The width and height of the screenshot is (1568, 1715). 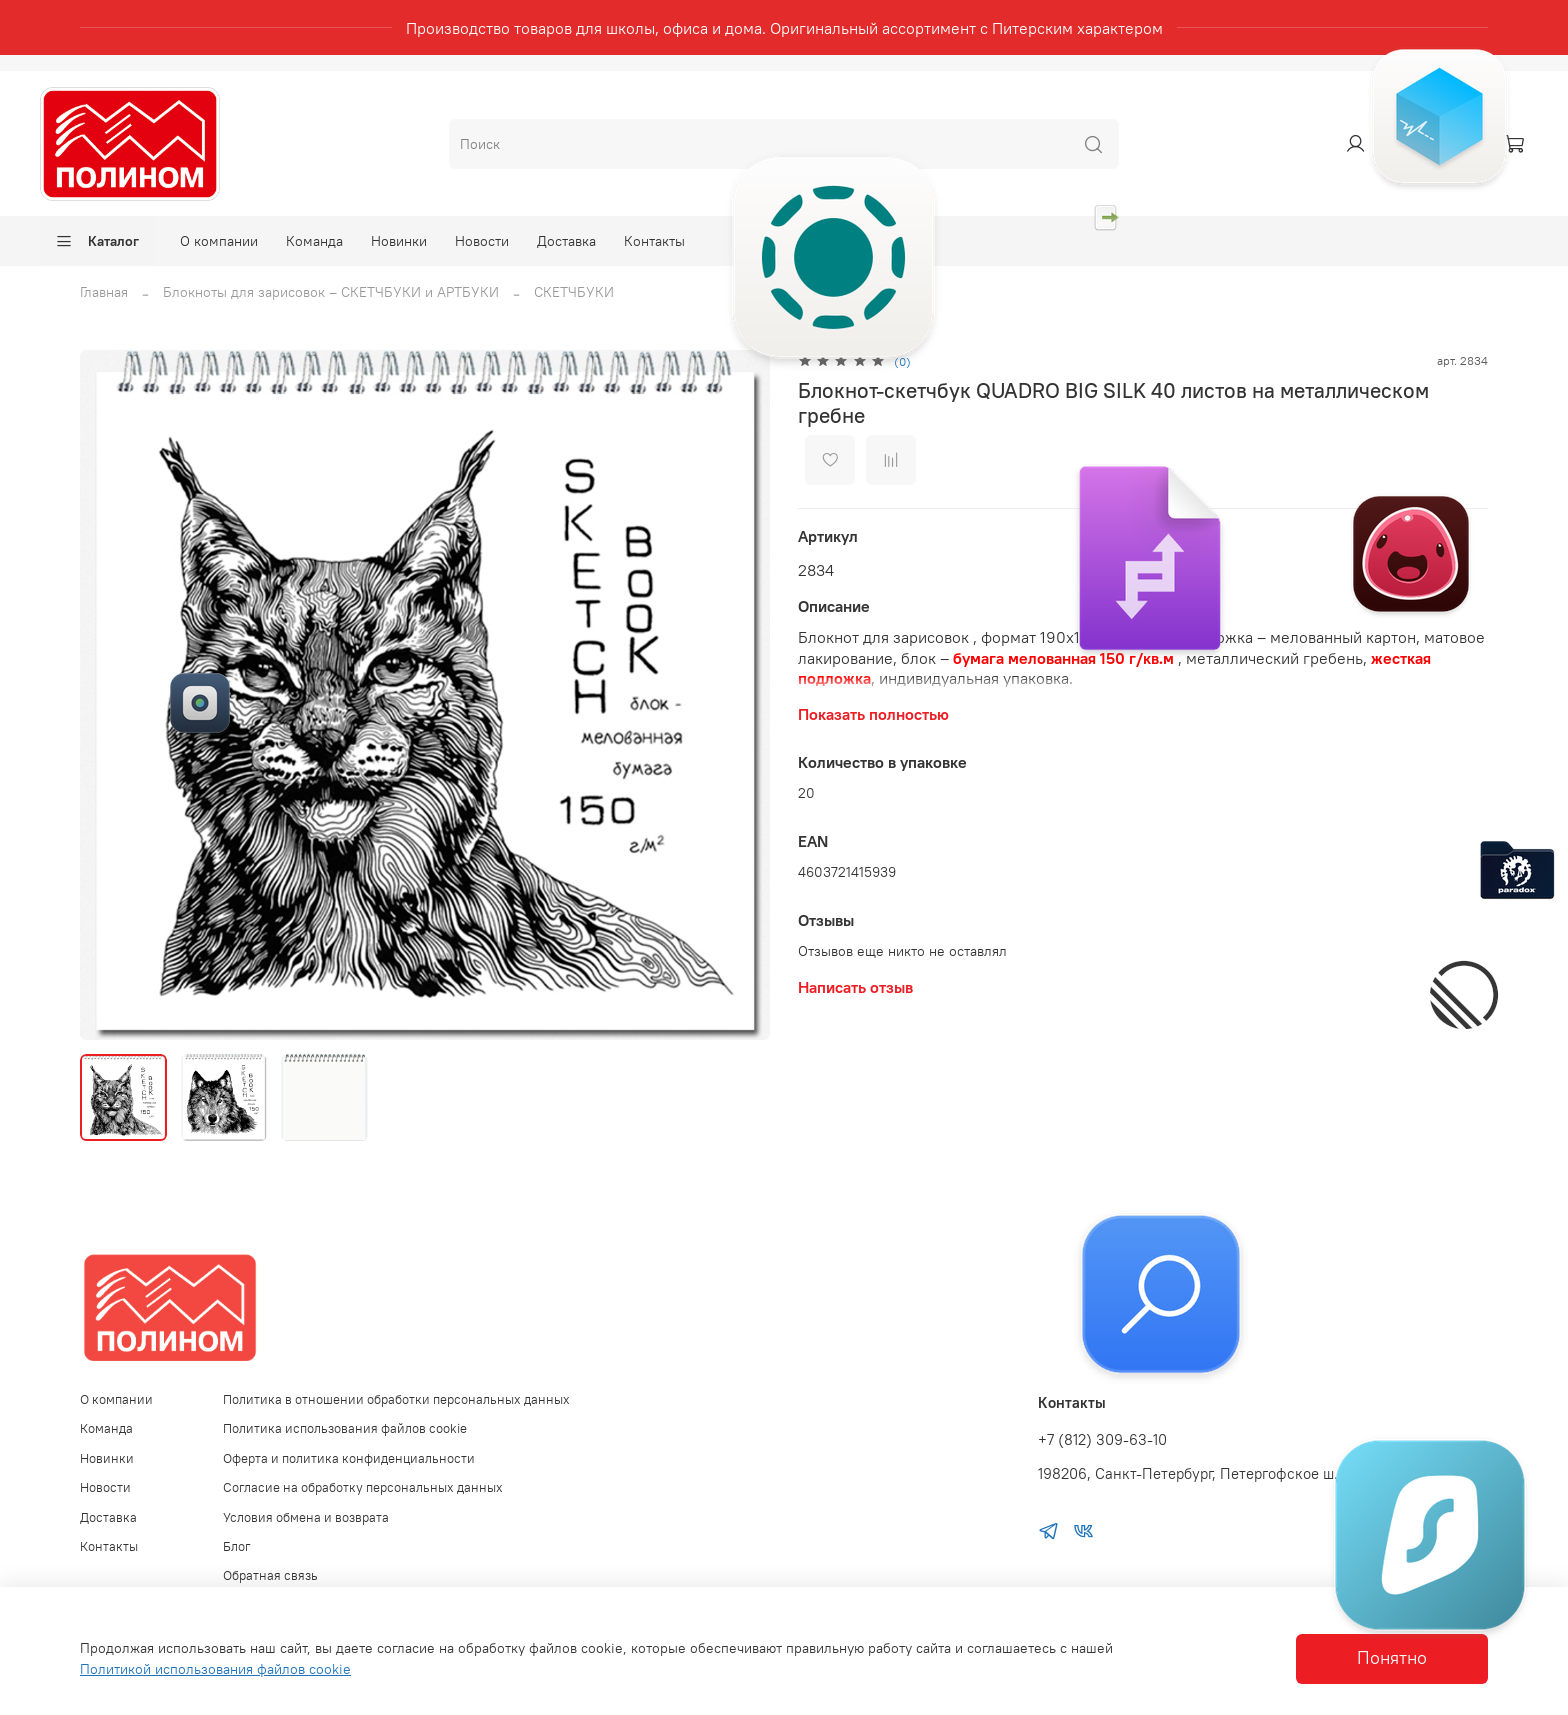 What do you see at coordinates (1517, 872) in the screenshot?
I see `open paradox interactive game files folder` at bounding box center [1517, 872].